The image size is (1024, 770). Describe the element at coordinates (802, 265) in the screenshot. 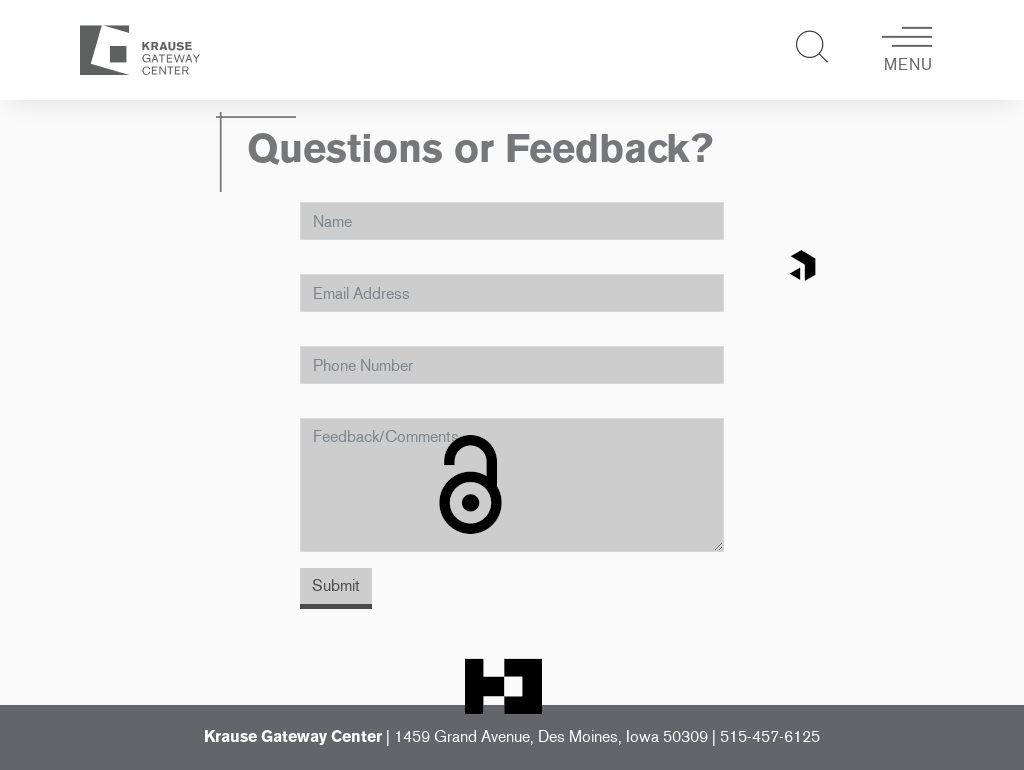

I see `payload cms logo` at that location.